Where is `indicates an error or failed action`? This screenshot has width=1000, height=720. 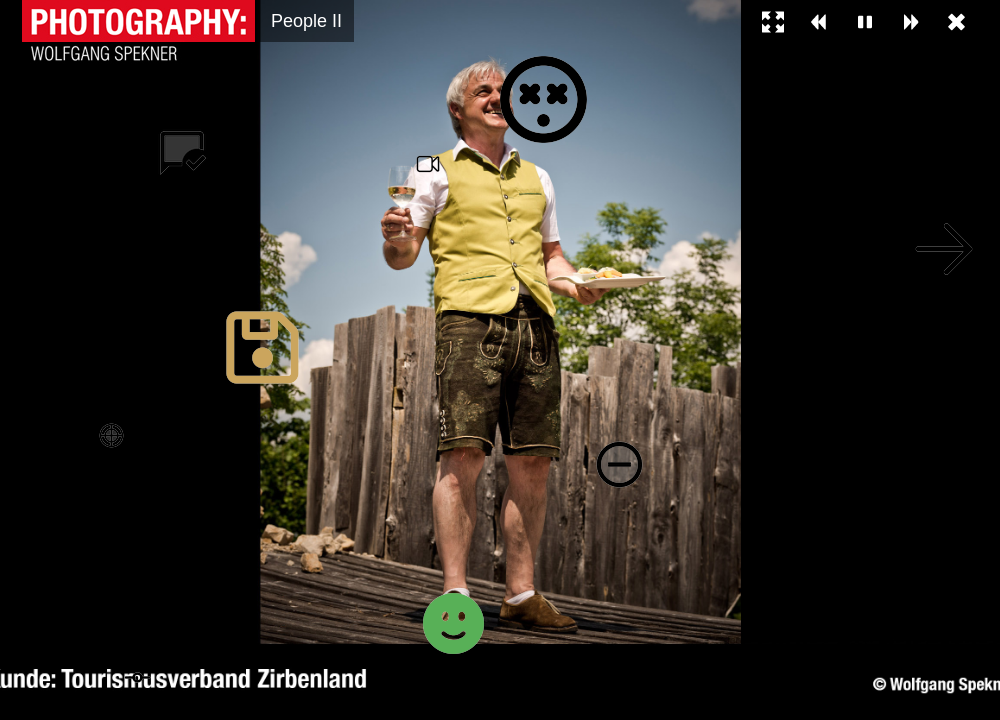 indicates an error or failed action is located at coordinates (543, 99).